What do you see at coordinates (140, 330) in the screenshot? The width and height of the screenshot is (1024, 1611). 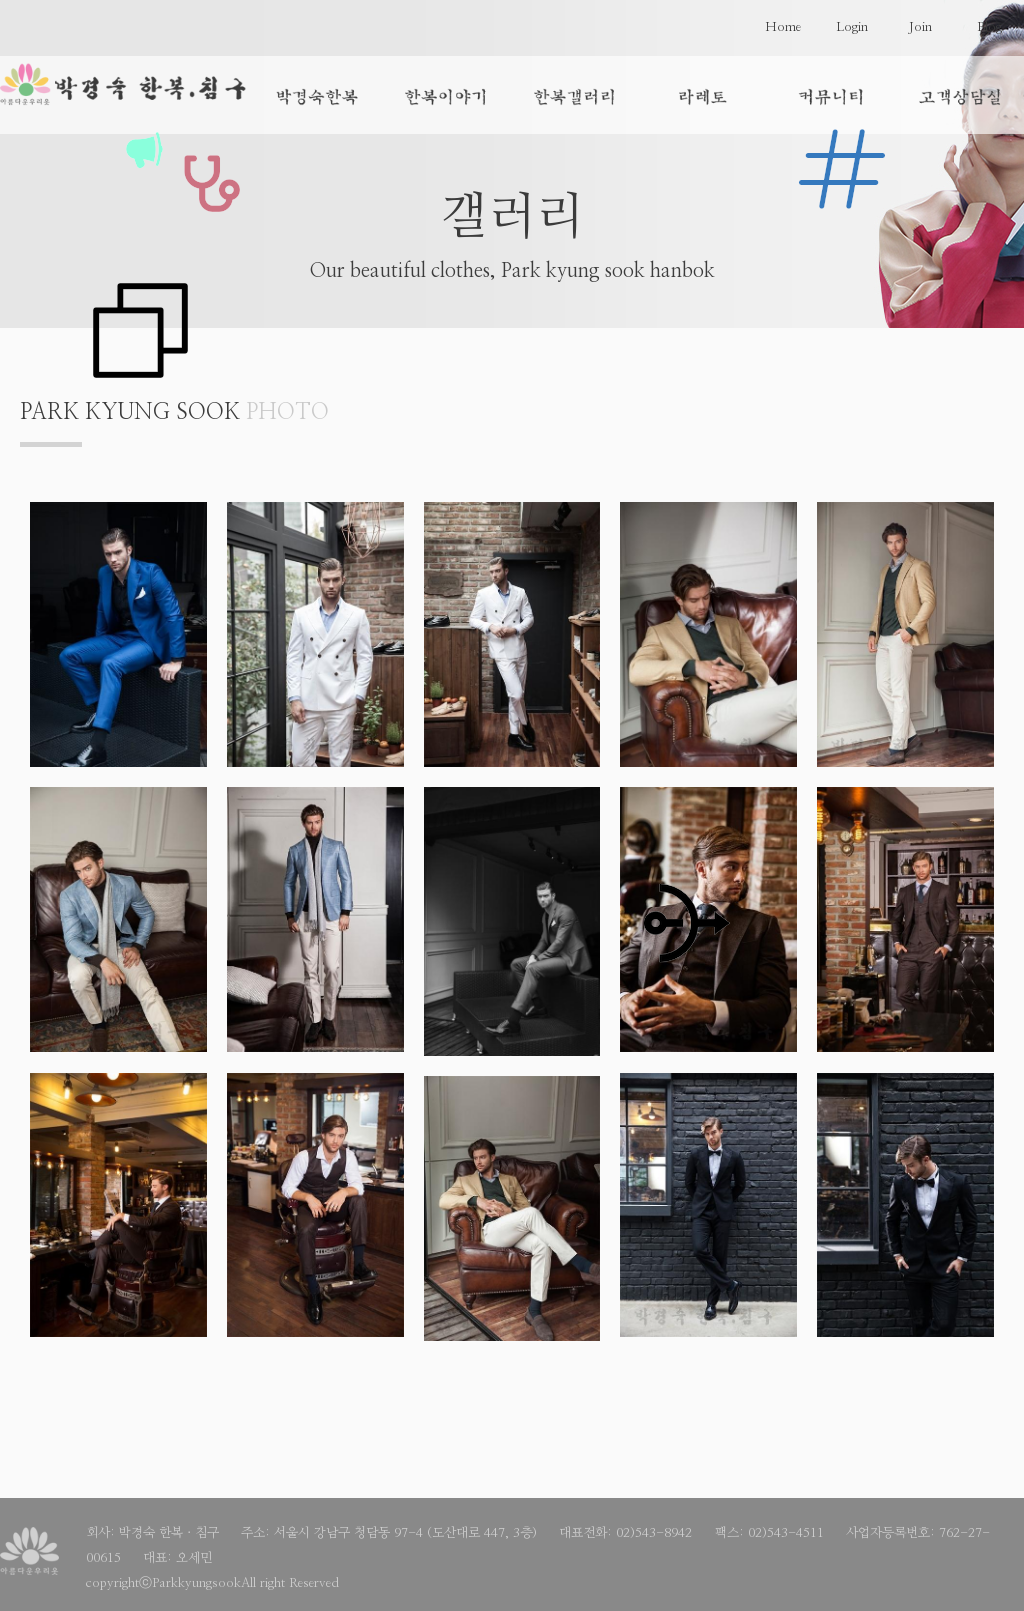 I see `copy to clipboard` at bounding box center [140, 330].